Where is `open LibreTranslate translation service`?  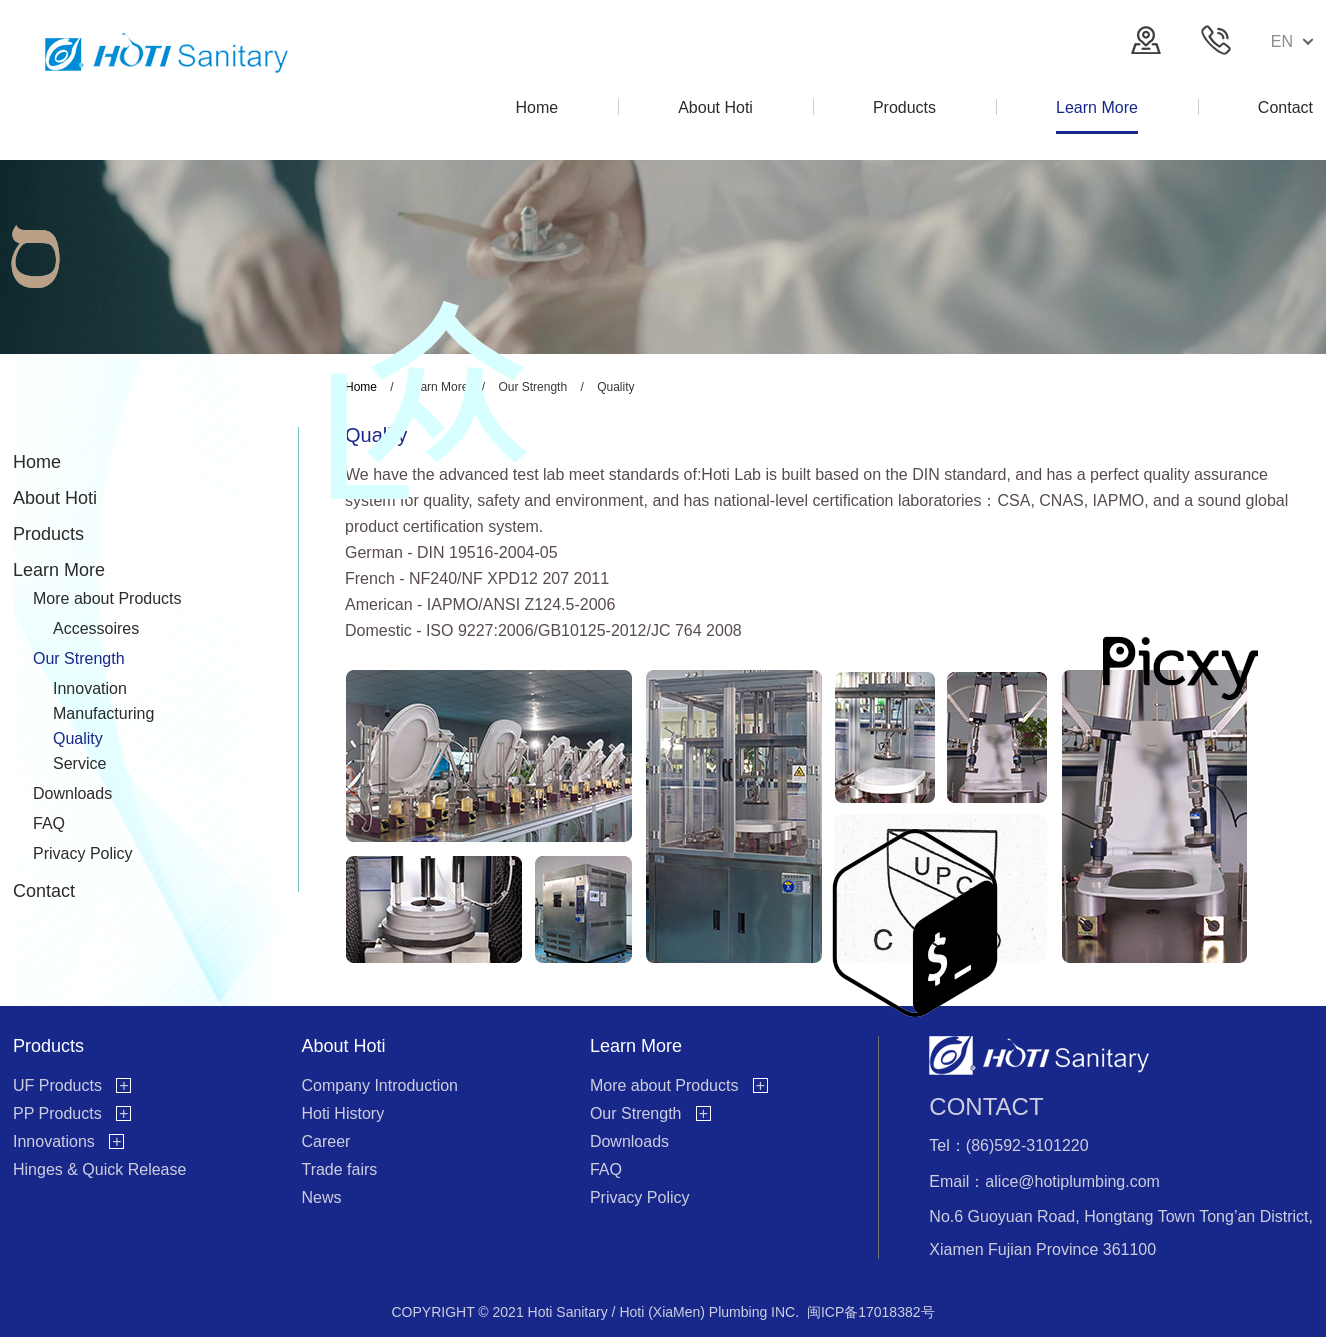 open LibreTranslate translation service is located at coordinates (429, 400).